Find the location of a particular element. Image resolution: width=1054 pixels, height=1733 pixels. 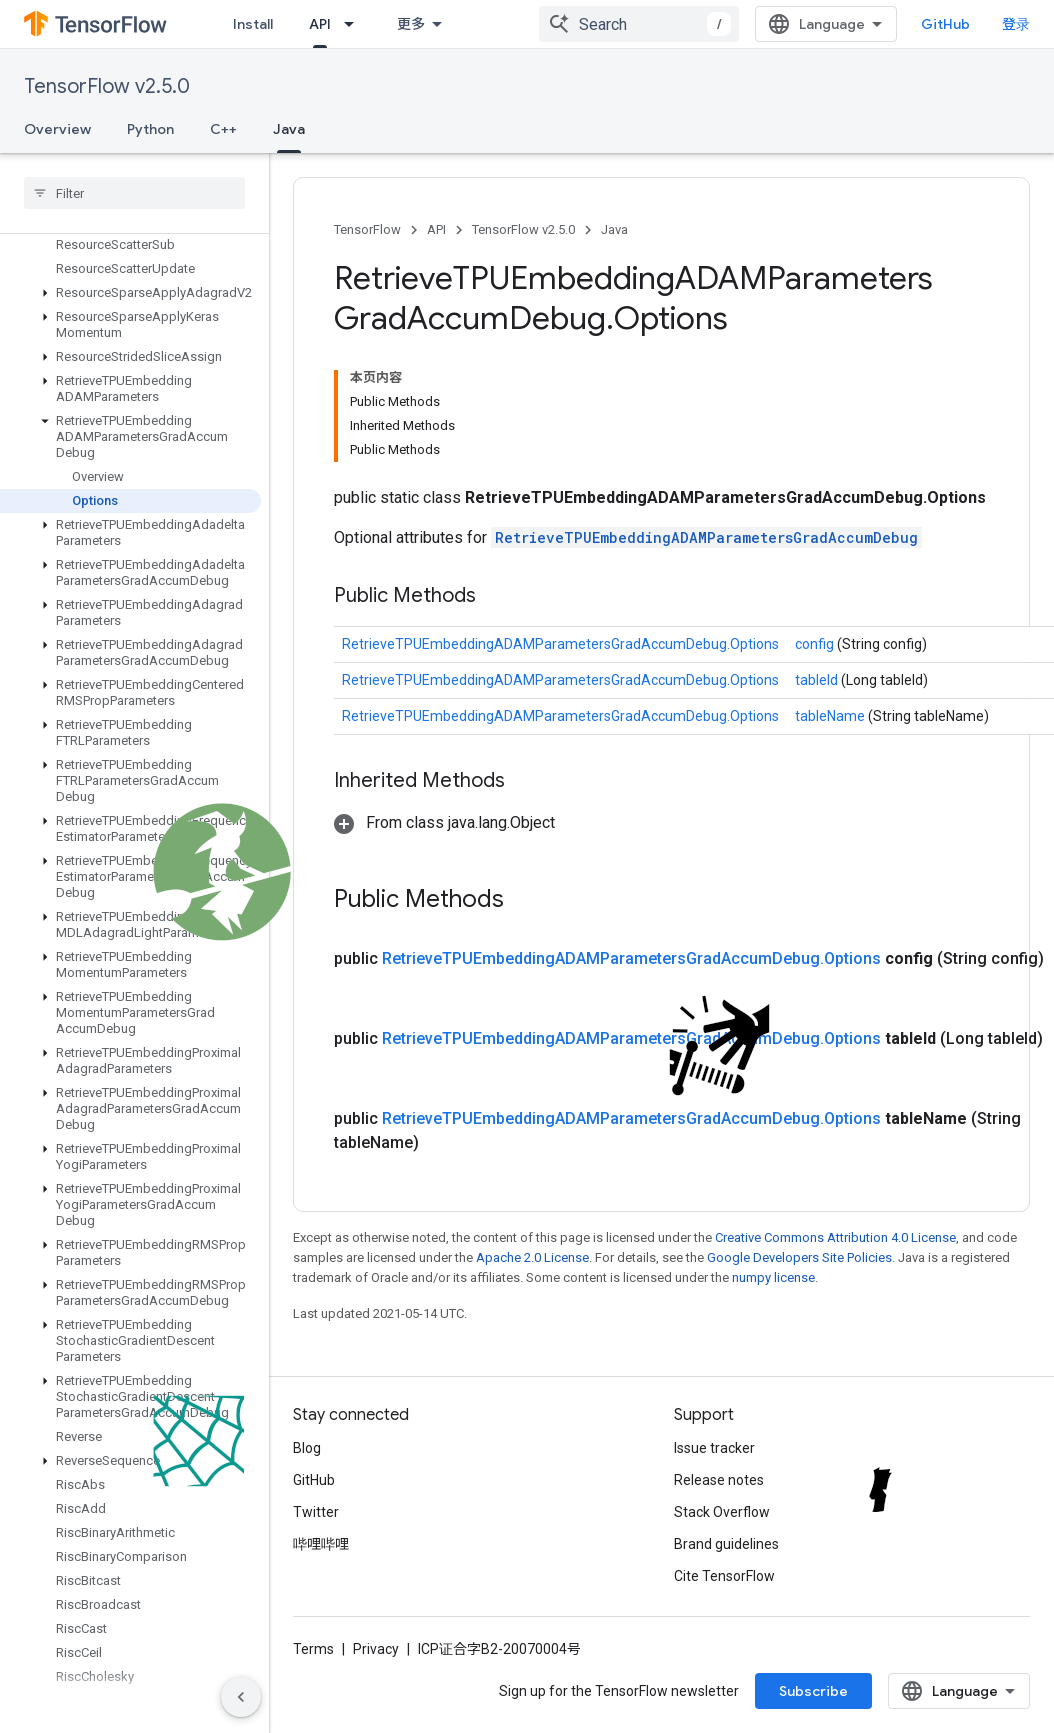

select portugal as your country or region is located at coordinates (880, 1489).